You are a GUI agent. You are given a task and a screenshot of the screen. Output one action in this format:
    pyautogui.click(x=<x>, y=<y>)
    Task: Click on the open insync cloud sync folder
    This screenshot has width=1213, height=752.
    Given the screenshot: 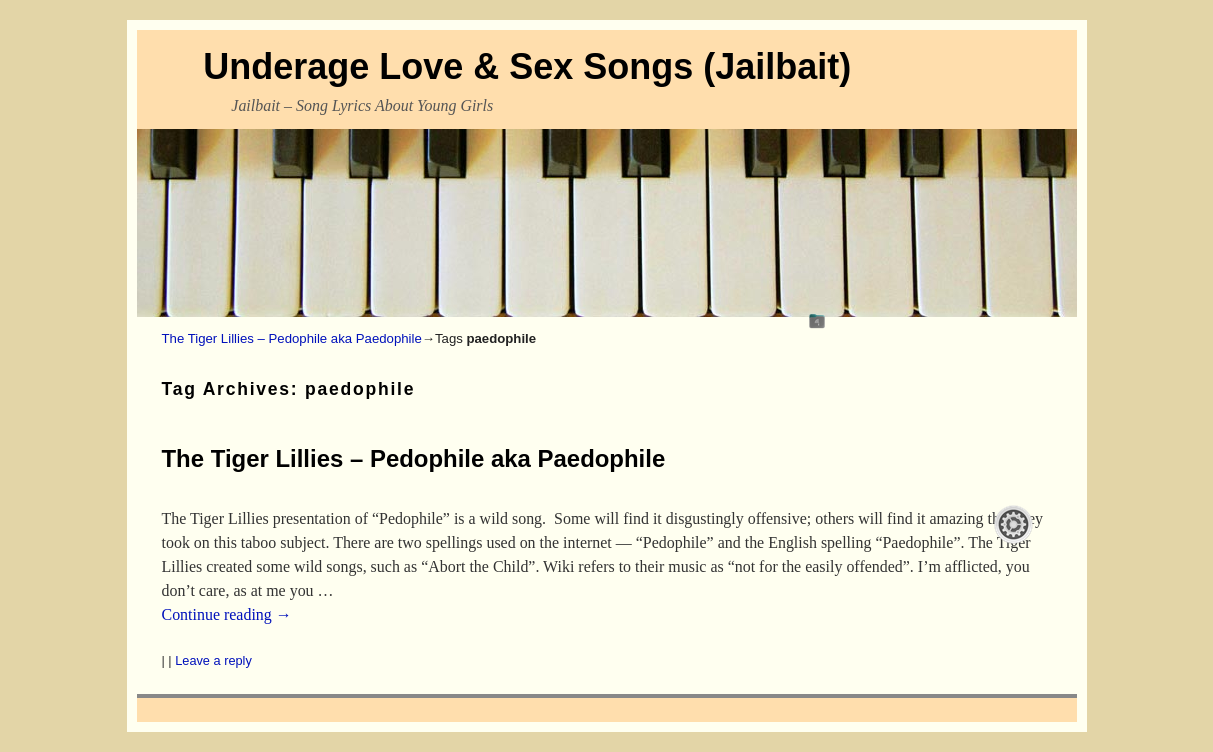 What is the action you would take?
    pyautogui.click(x=817, y=321)
    